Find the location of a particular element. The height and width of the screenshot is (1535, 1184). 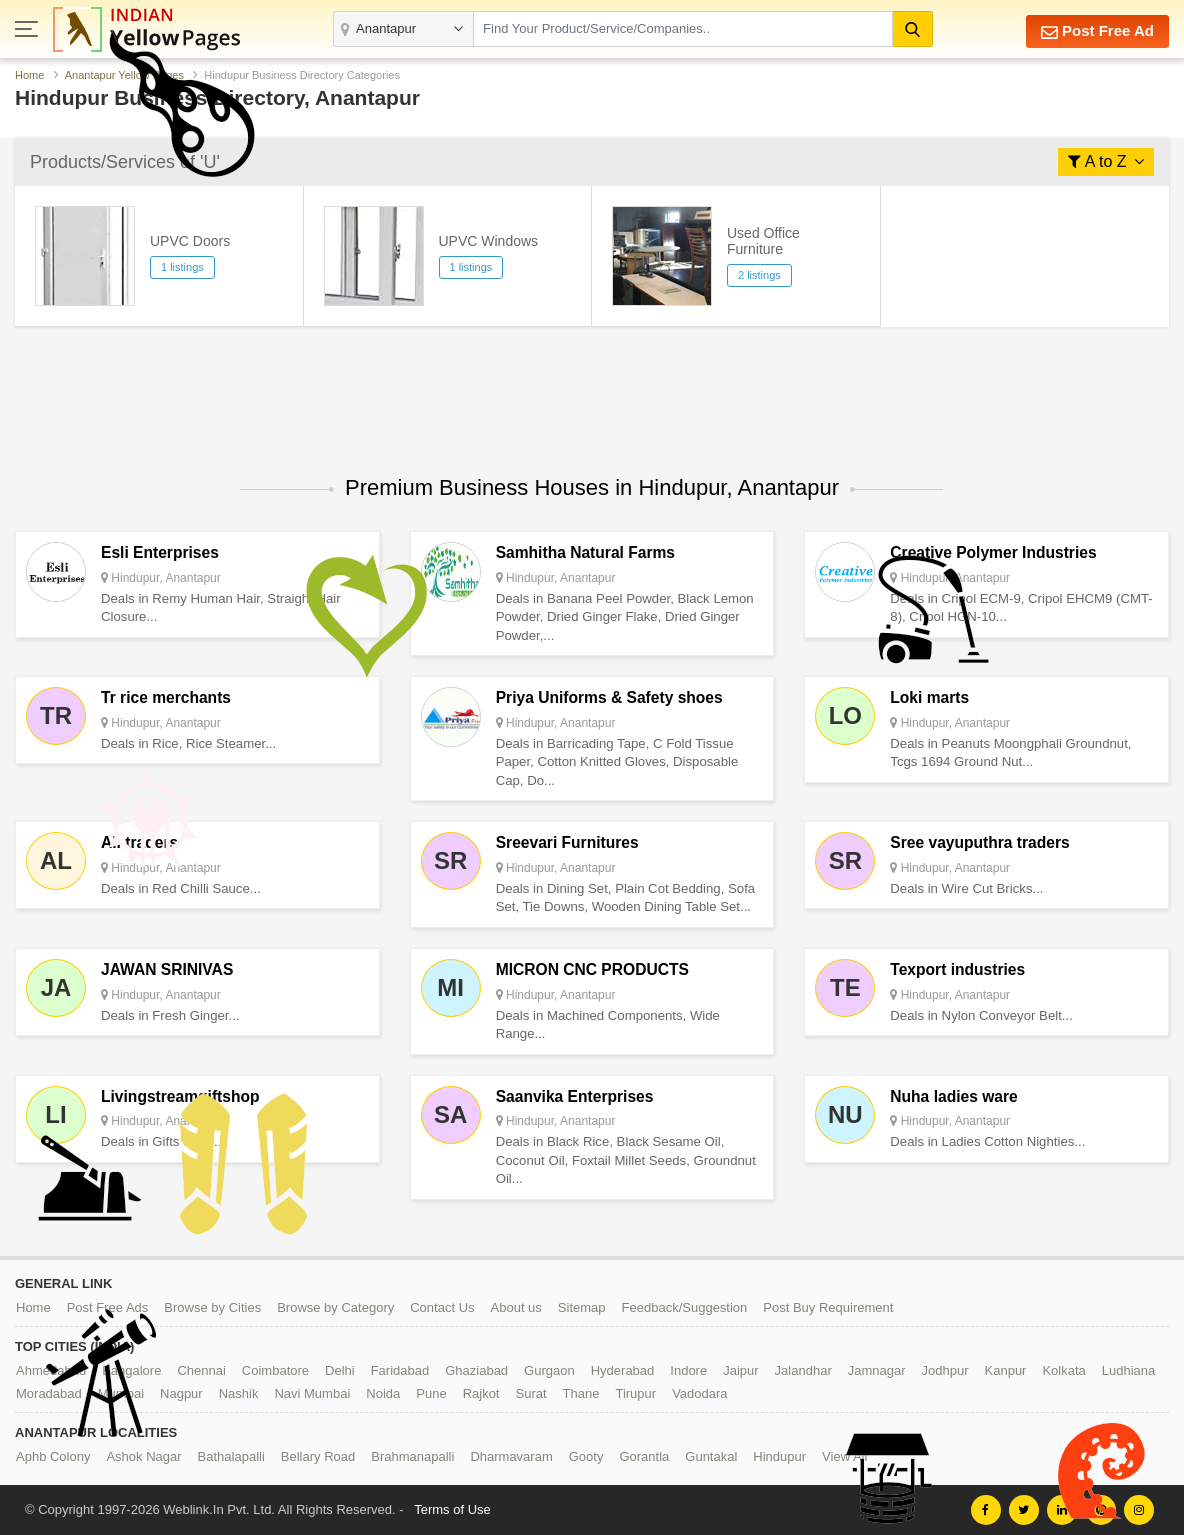

explore or discover new content is located at coordinates (101, 1373).